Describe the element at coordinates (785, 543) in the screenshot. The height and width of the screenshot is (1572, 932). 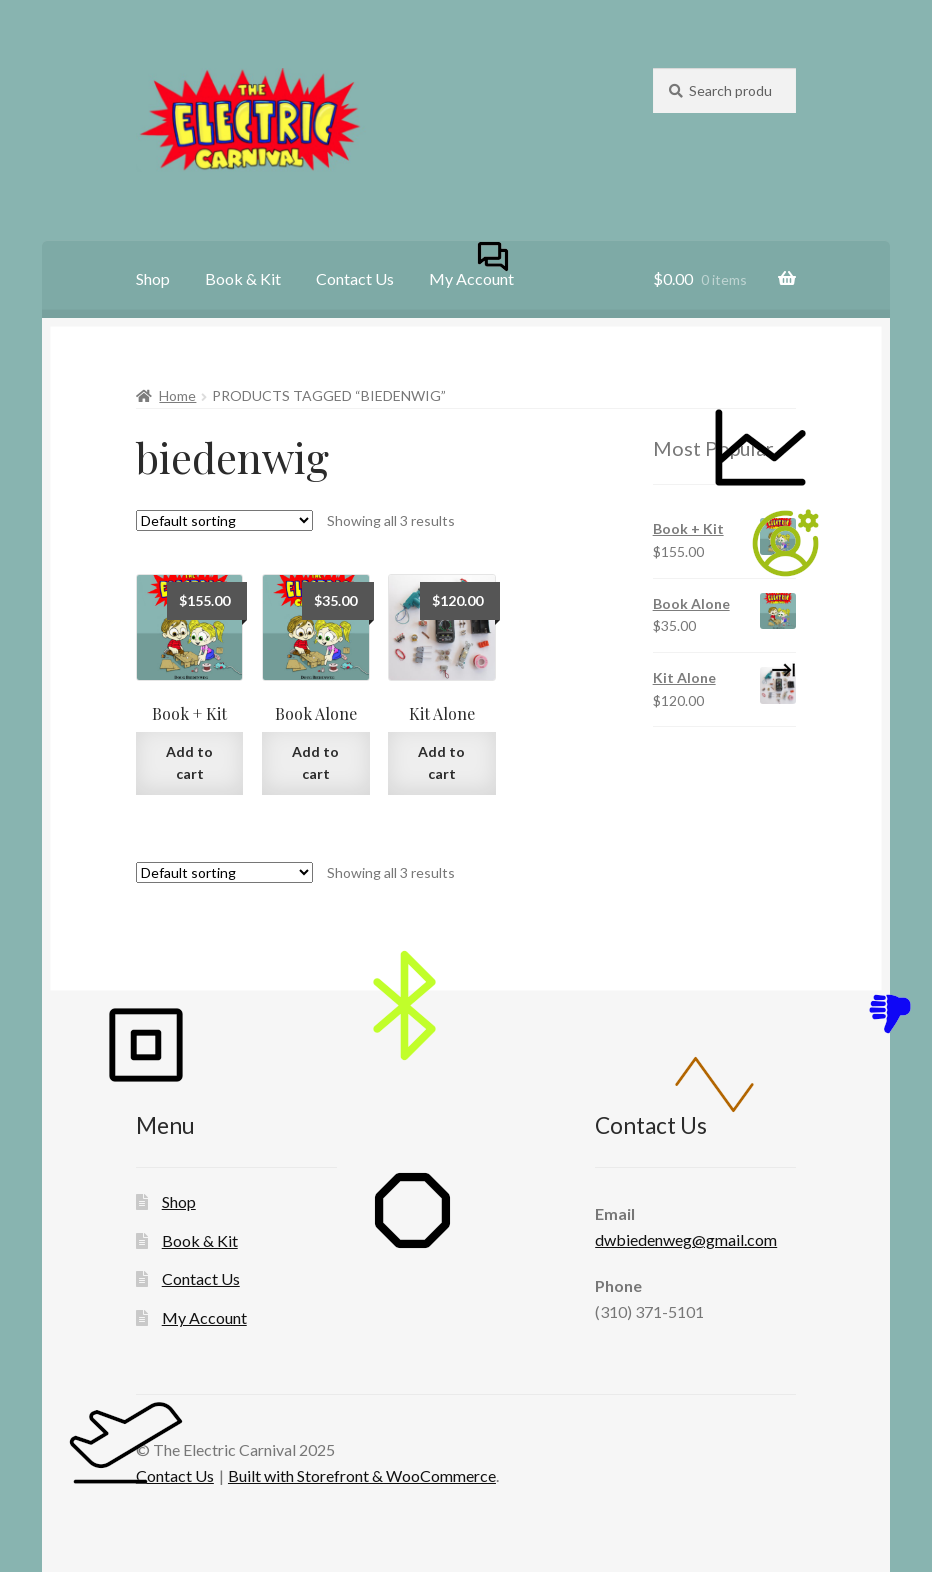
I see `access user profile settings` at that location.